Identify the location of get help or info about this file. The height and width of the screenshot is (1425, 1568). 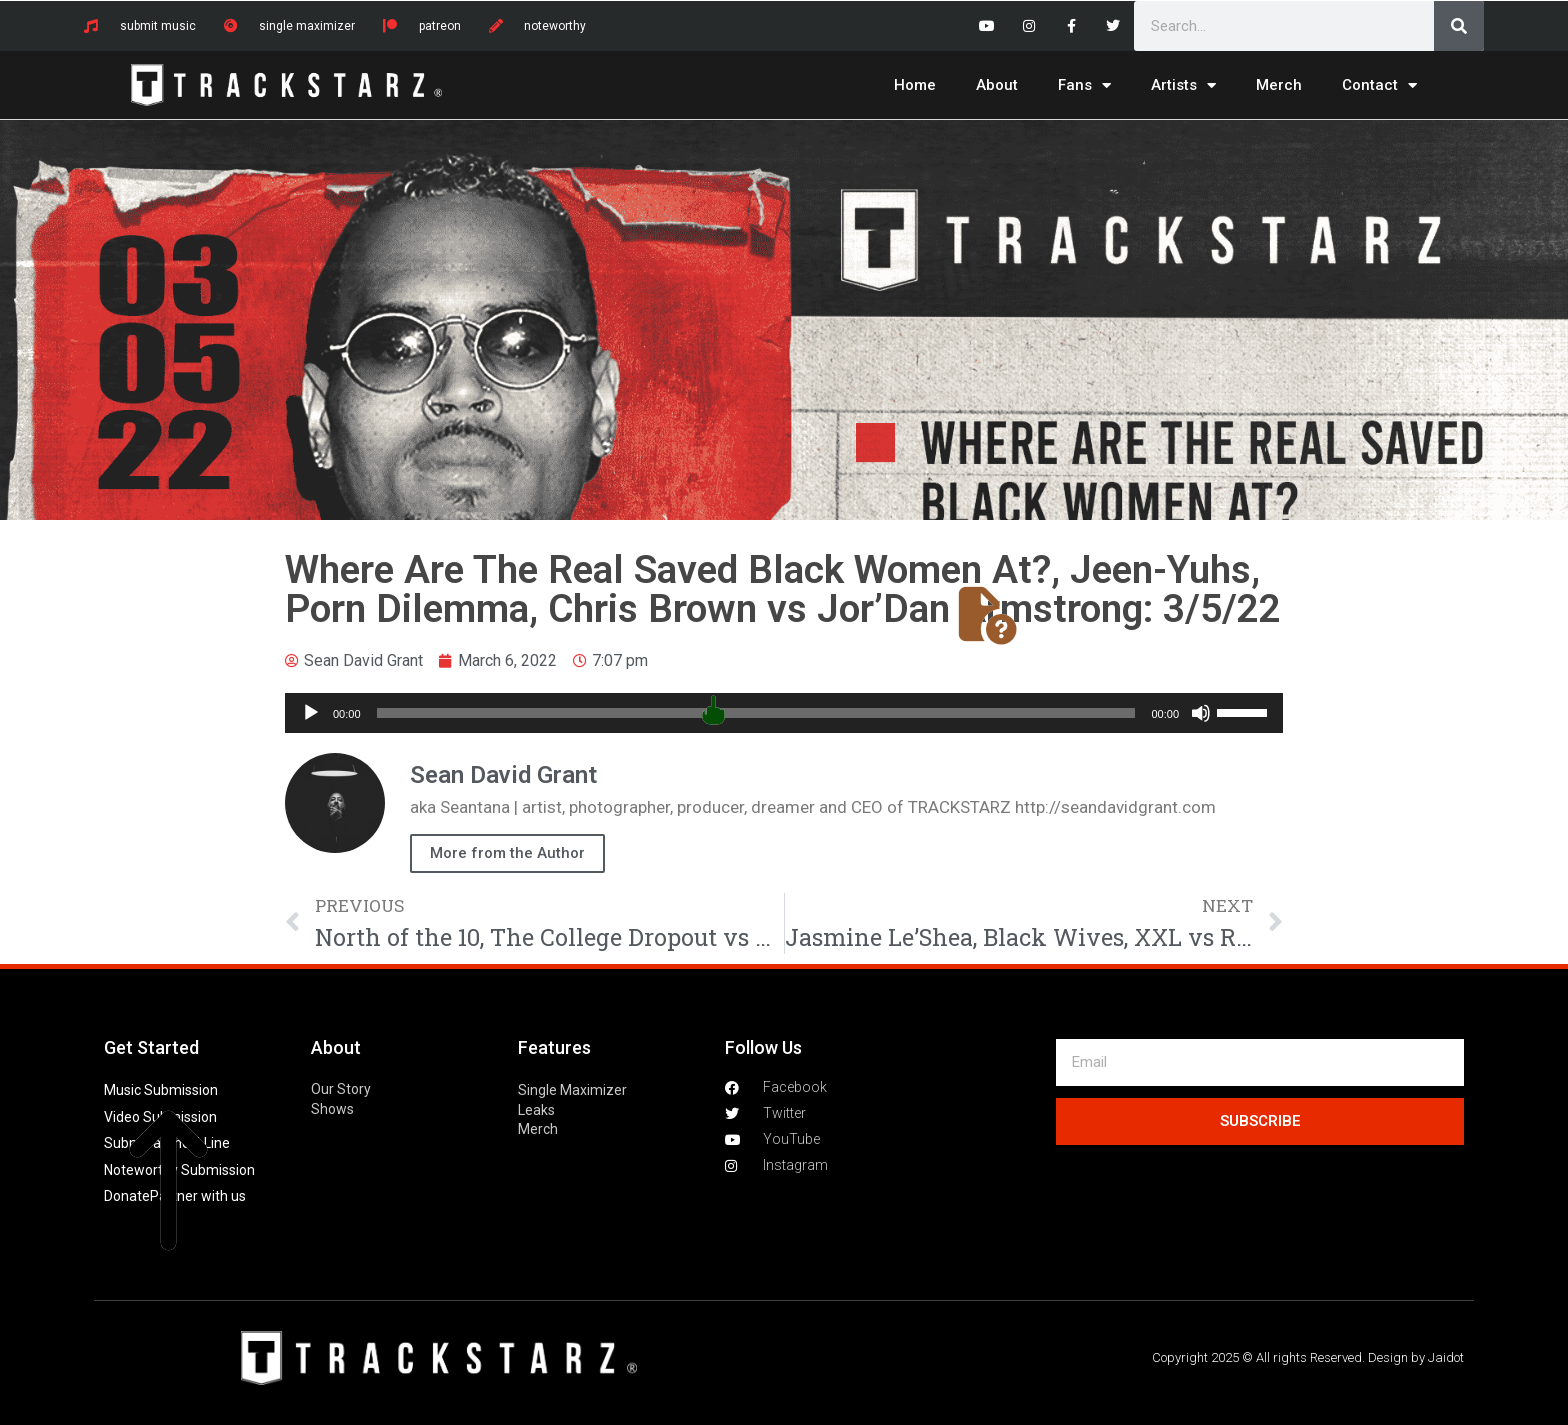
(986, 614).